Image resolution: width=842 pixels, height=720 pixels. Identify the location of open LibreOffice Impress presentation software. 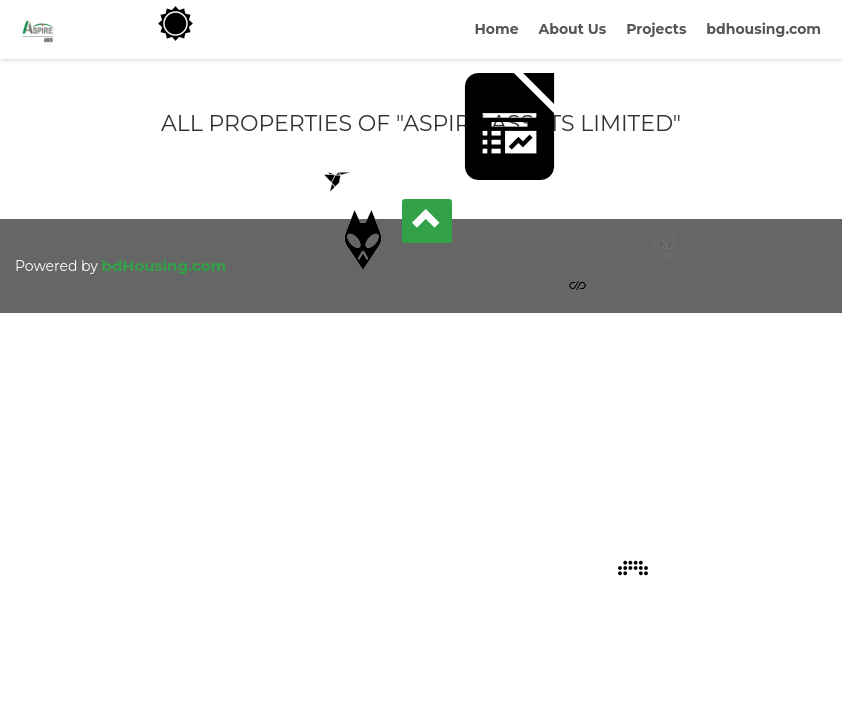
(509, 126).